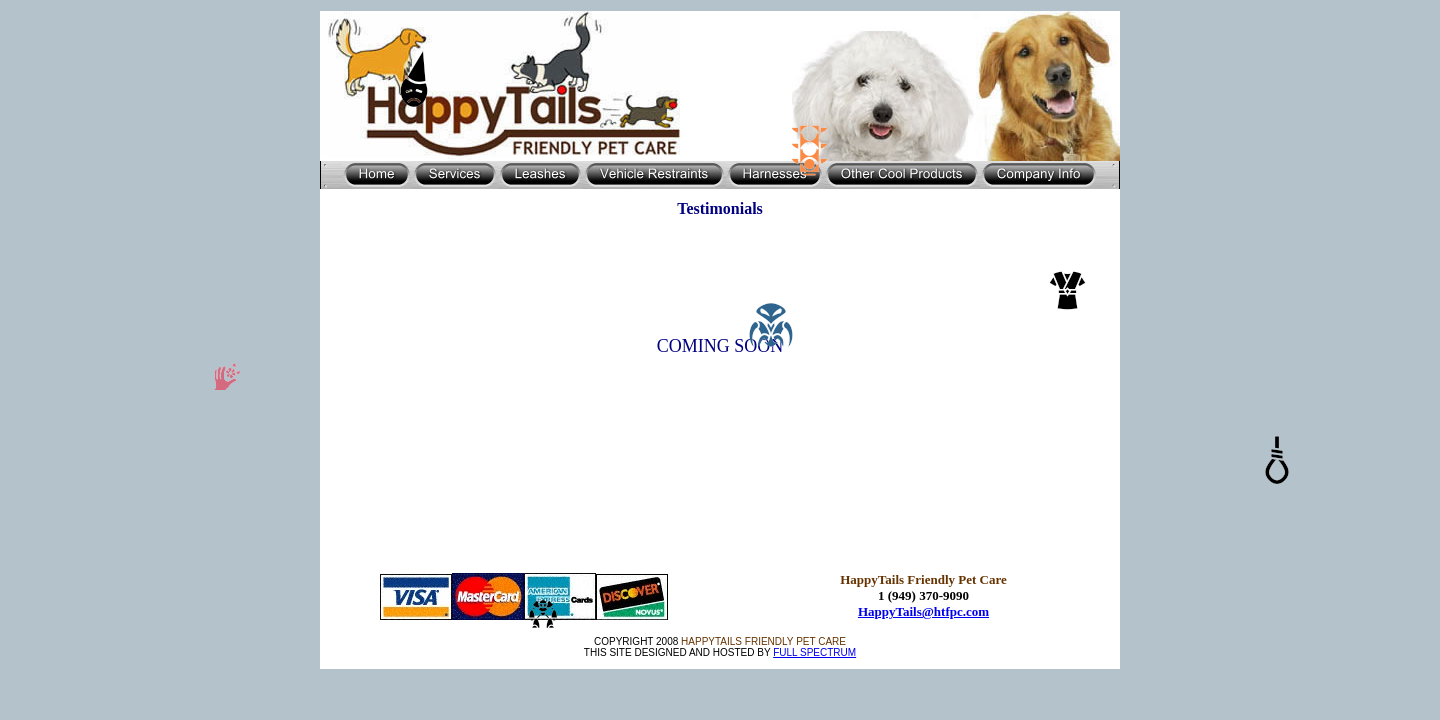  Describe the element at coordinates (771, 325) in the screenshot. I see `indicates an alien or bug-type enemy` at that location.